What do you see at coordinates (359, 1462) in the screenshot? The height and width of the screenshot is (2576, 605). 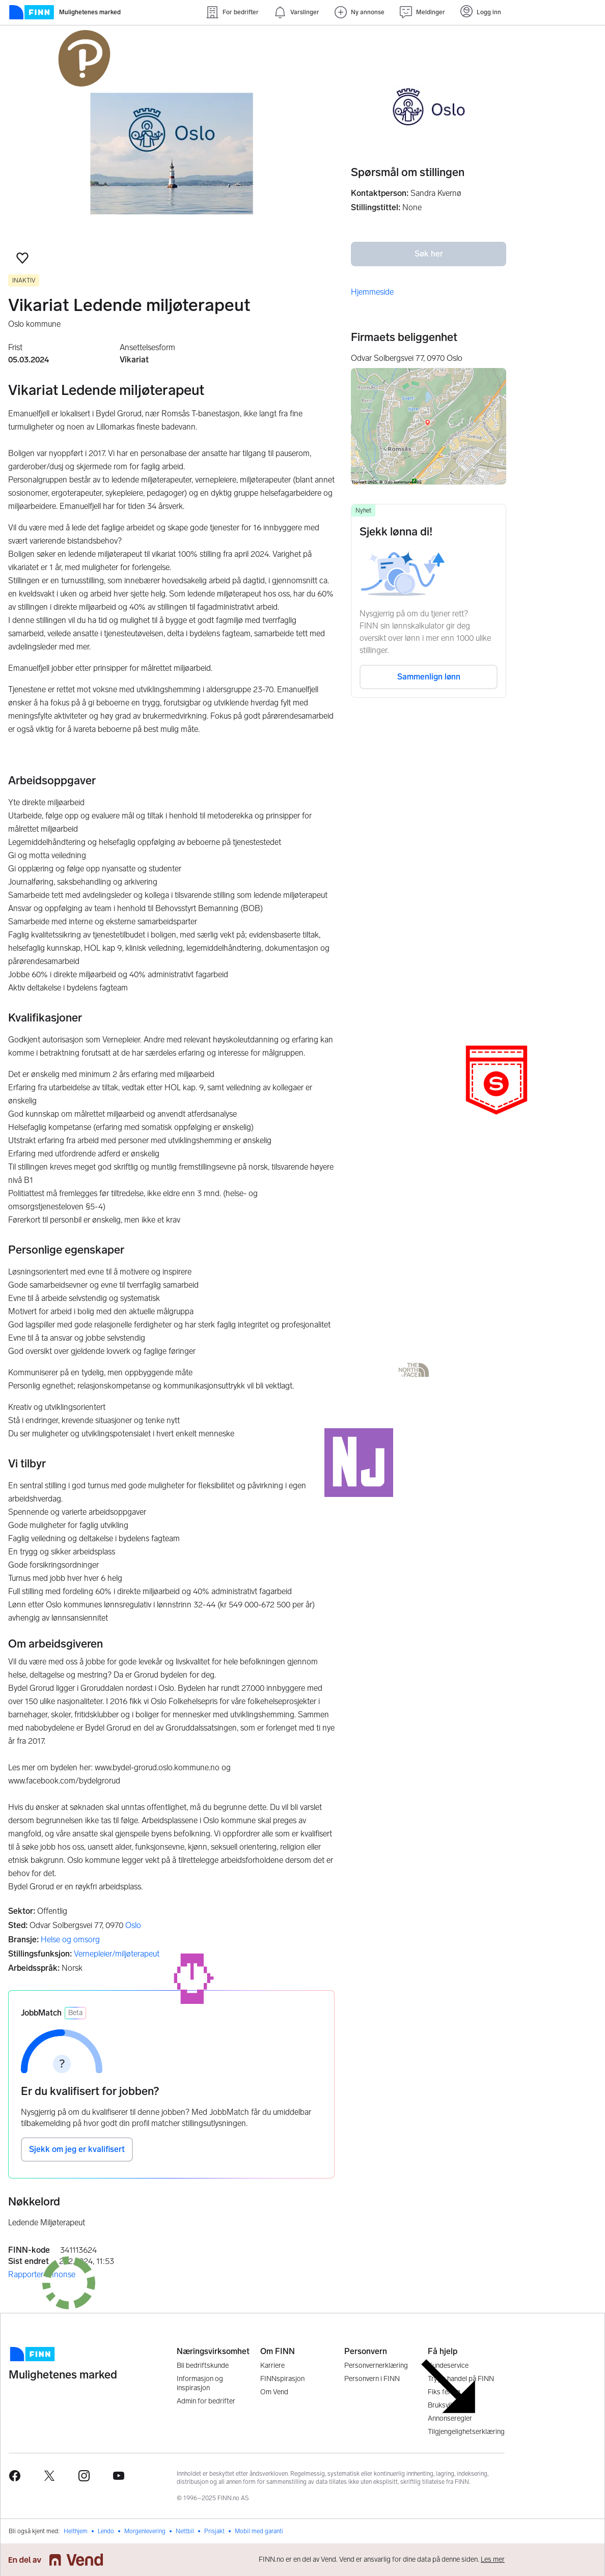 I see `nunjucks templating engine logo` at bounding box center [359, 1462].